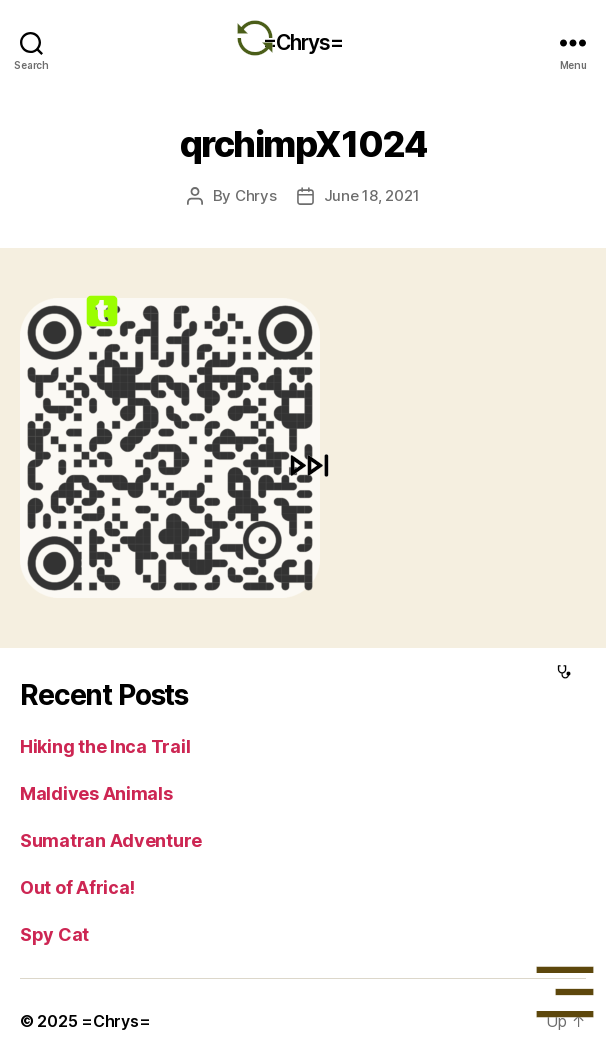 Image resolution: width=606 pixels, height=1063 pixels. I want to click on skip to the end of the current track, so click(309, 465).